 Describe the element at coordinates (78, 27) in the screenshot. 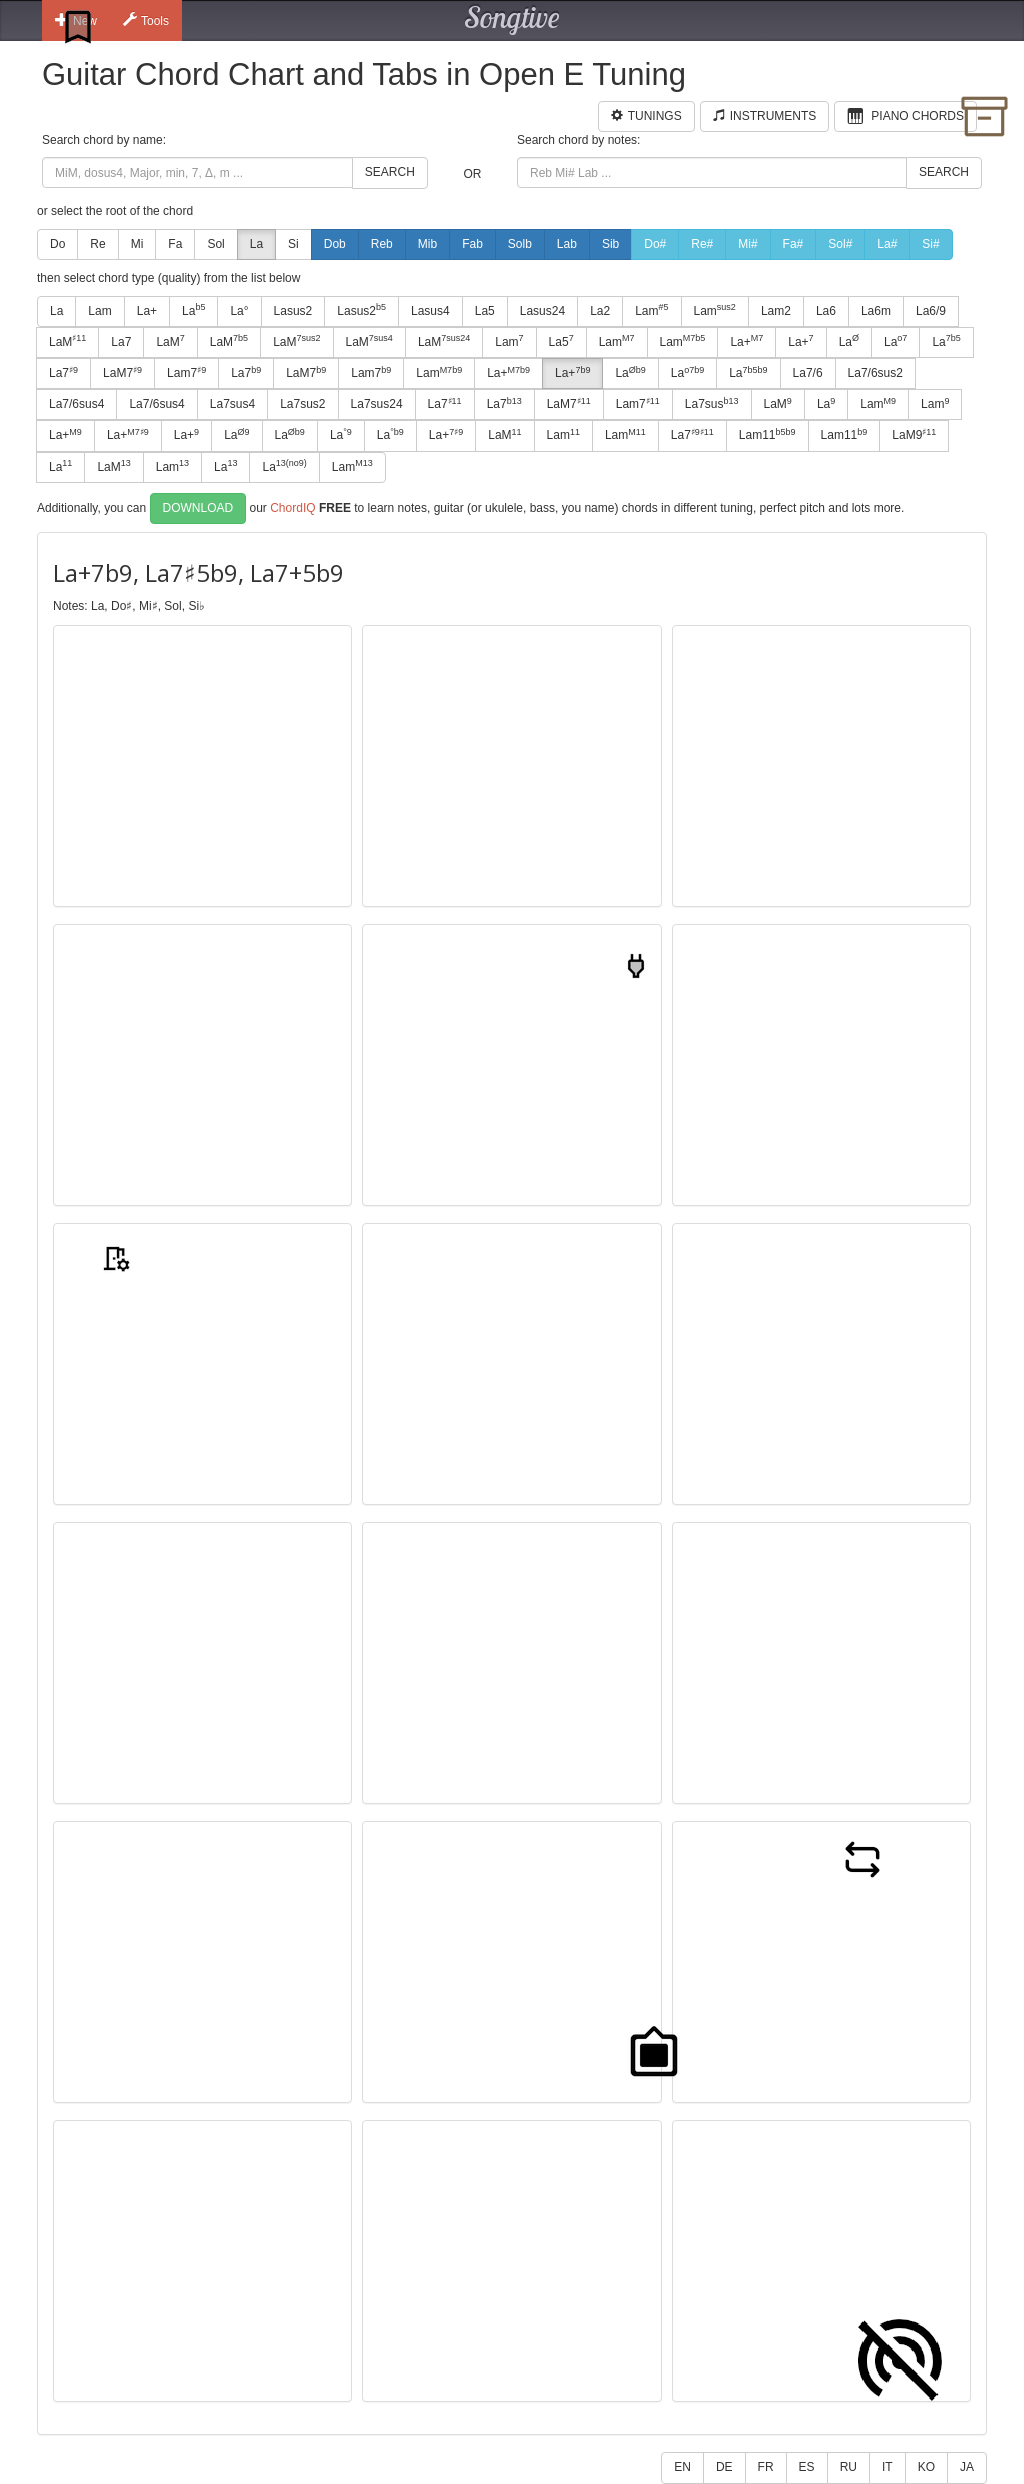

I see `bookmark this item` at that location.